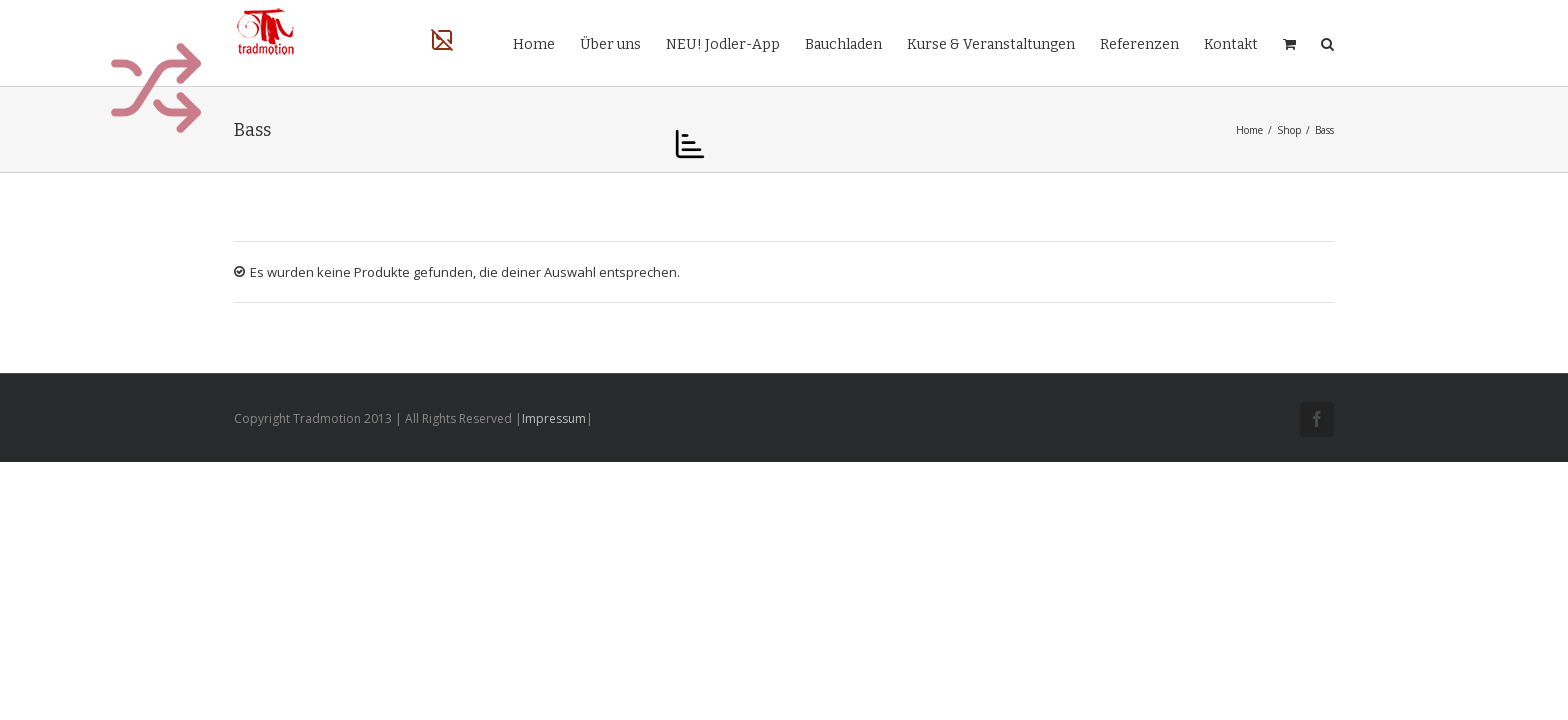 The image size is (1568, 720). I want to click on shuffle playlist or queue order, so click(156, 88).